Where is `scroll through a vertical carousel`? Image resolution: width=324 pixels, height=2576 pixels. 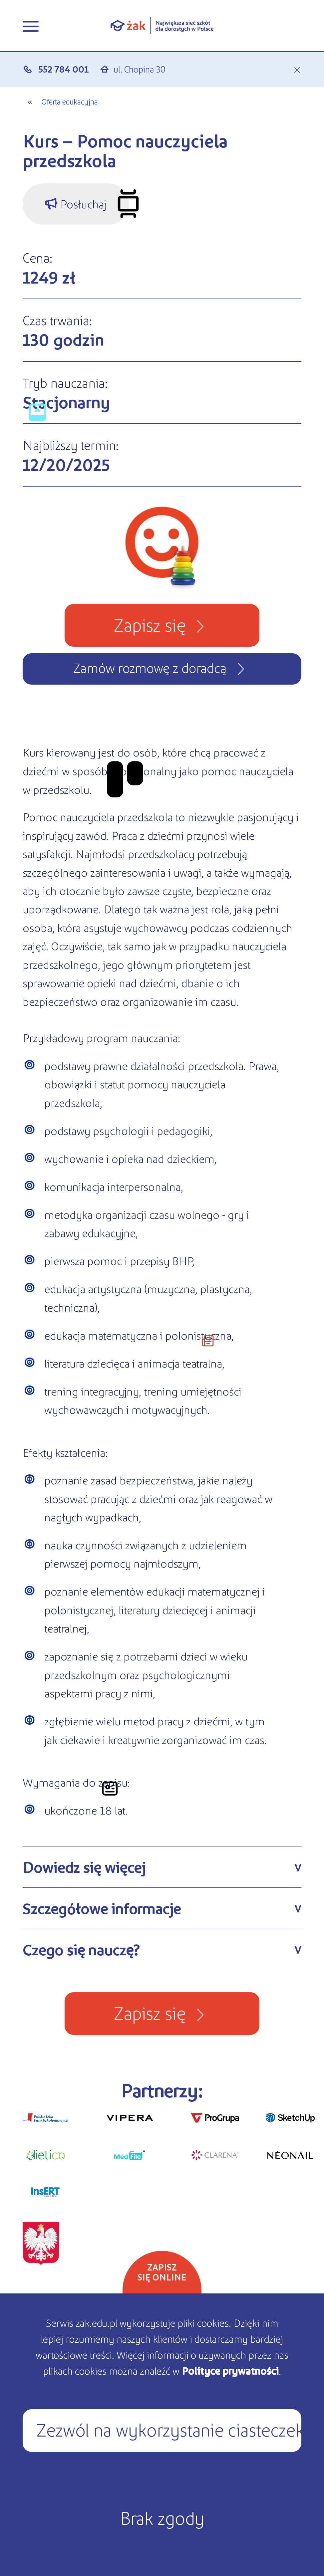
scroll through a vertical carousel is located at coordinates (128, 204).